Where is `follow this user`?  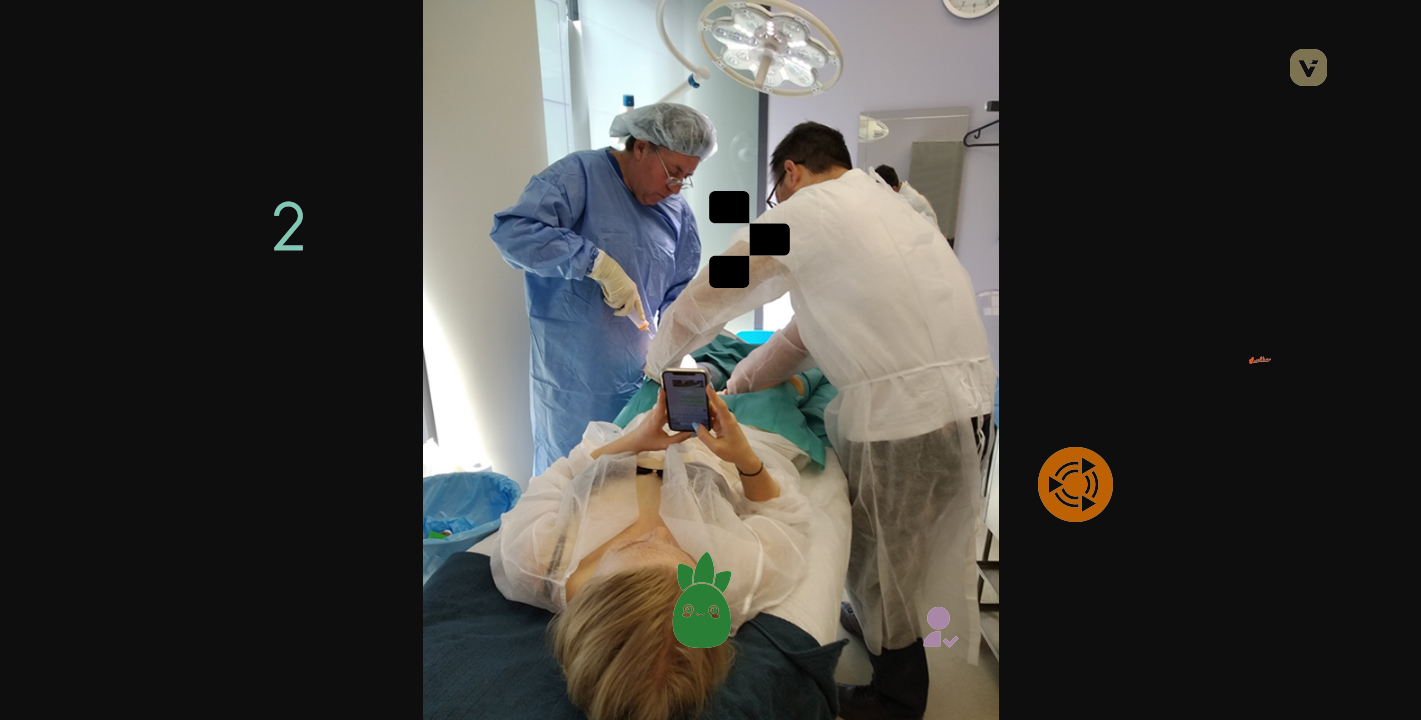
follow this user is located at coordinates (938, 627).